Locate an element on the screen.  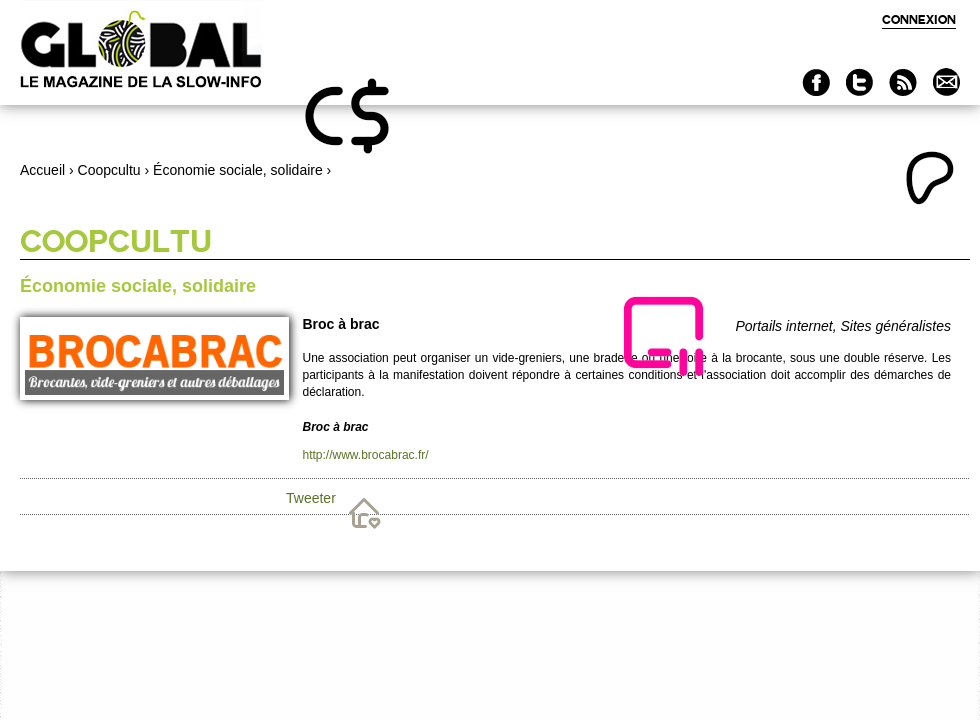
view your favorite or saved home is located at coordinates (364, 513).